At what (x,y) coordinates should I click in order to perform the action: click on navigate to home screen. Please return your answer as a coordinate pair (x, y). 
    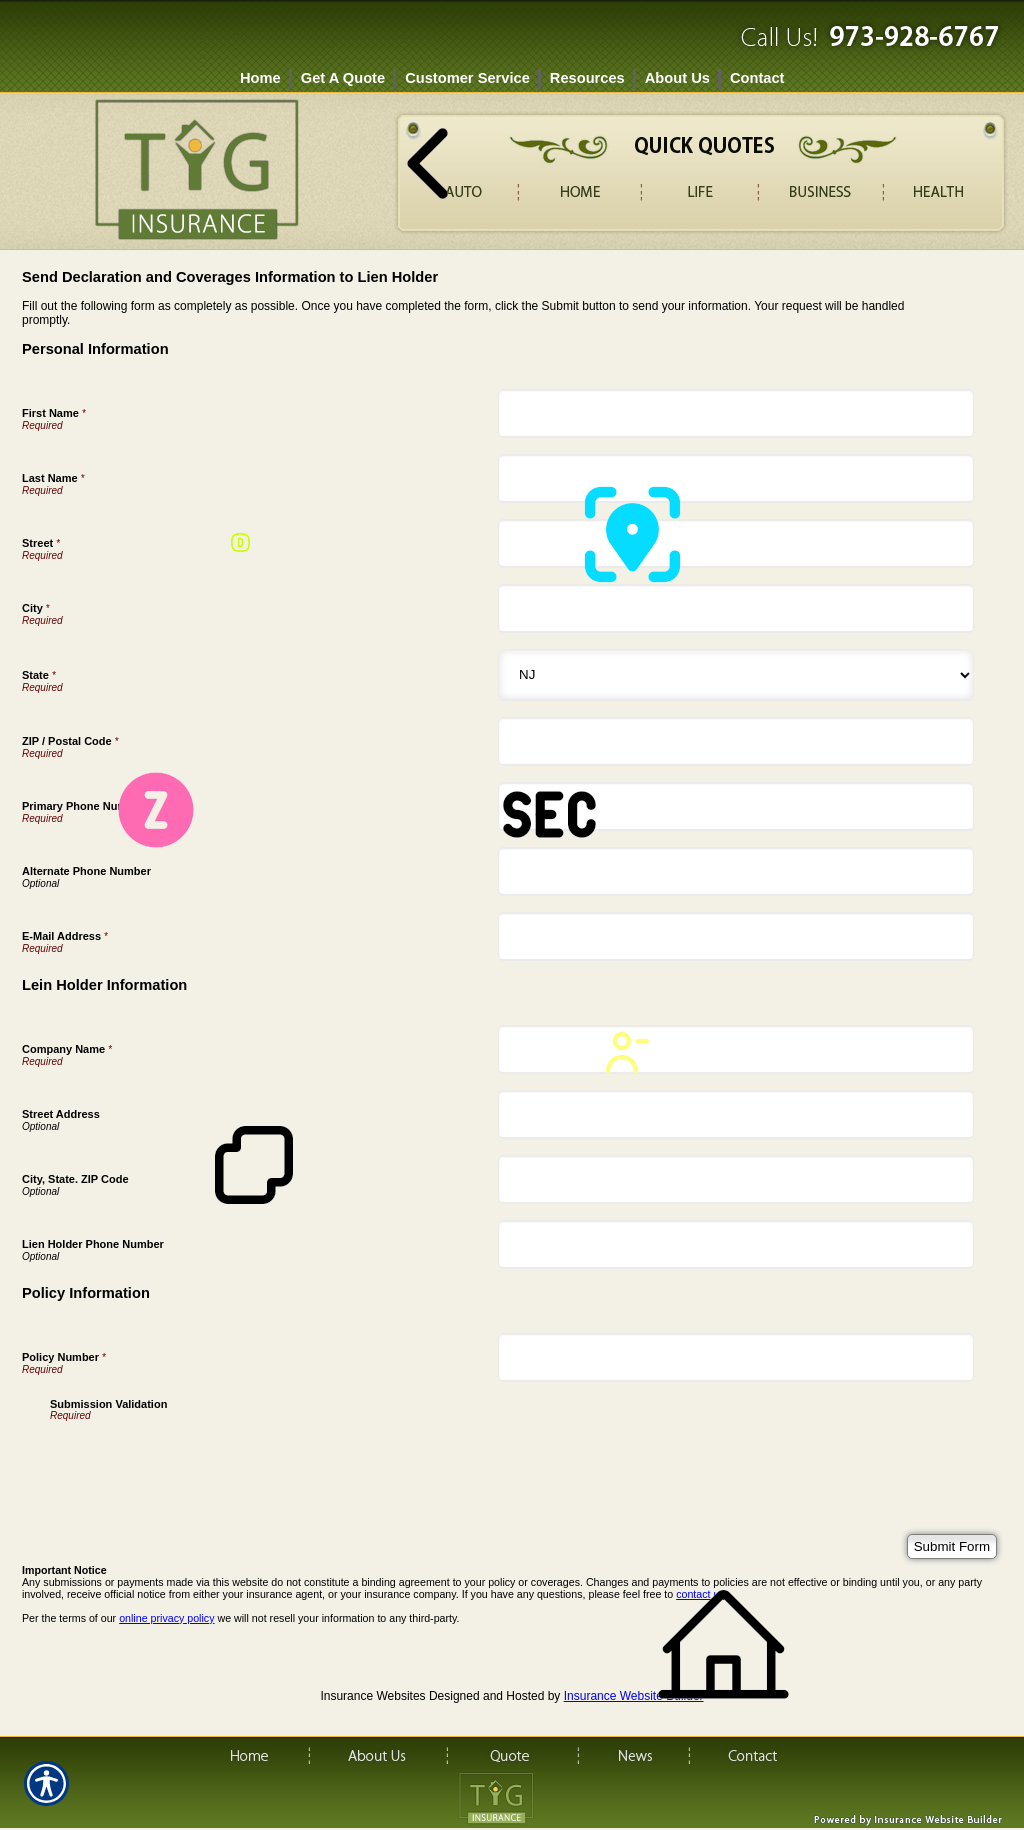
    Looking at the image, I should click on (723, 1646).